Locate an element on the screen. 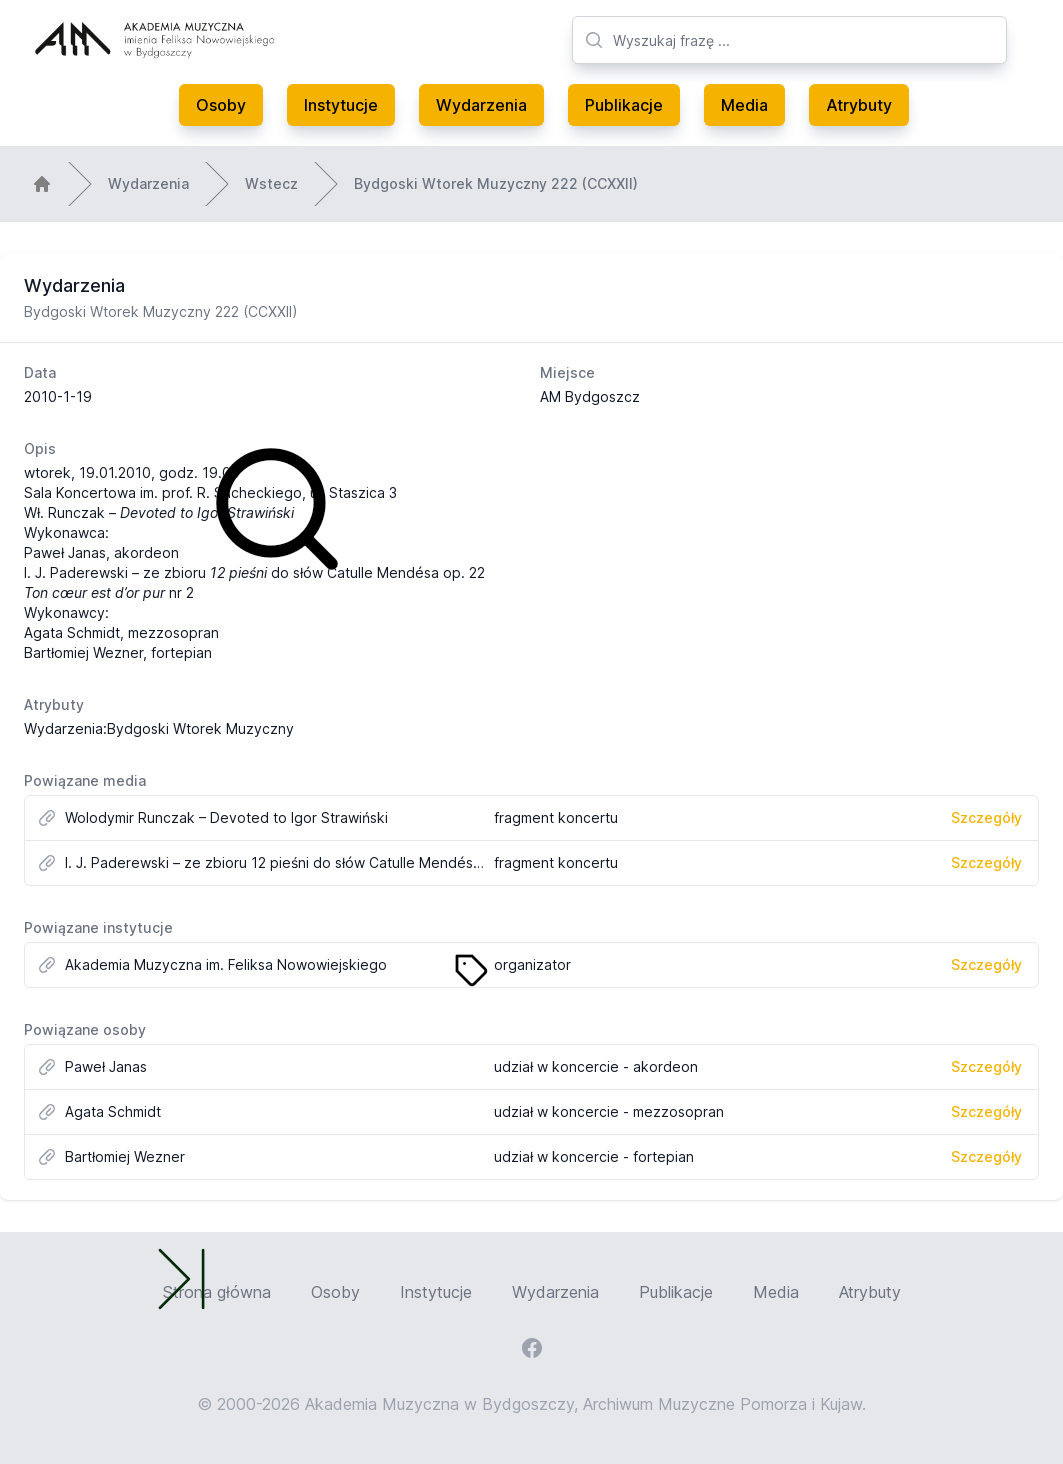  search for content or items is located at coordinates (277, 509).